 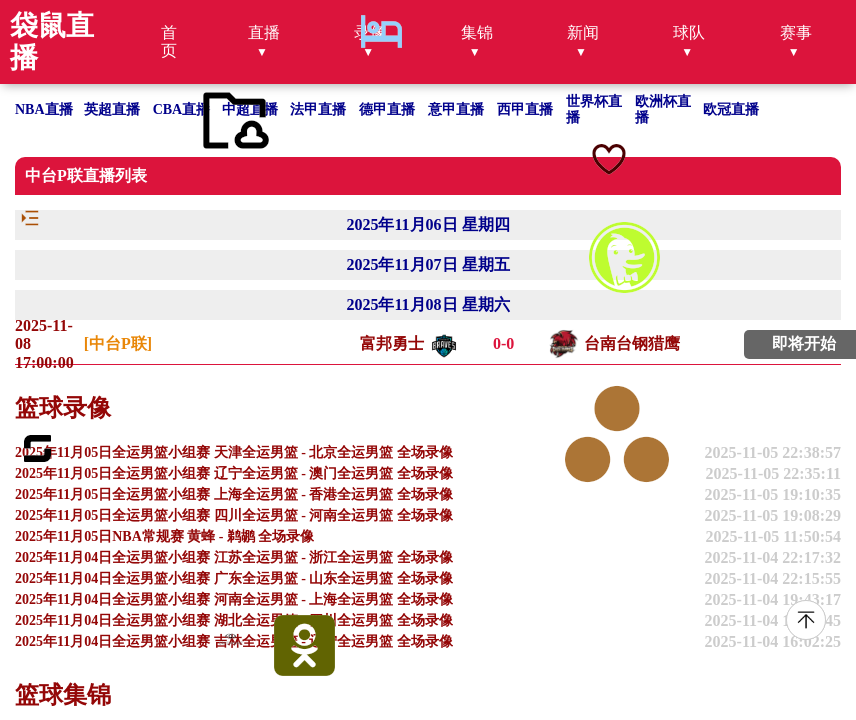 I want to click on open Odnoklassniki app, so click(x=304, y=645).